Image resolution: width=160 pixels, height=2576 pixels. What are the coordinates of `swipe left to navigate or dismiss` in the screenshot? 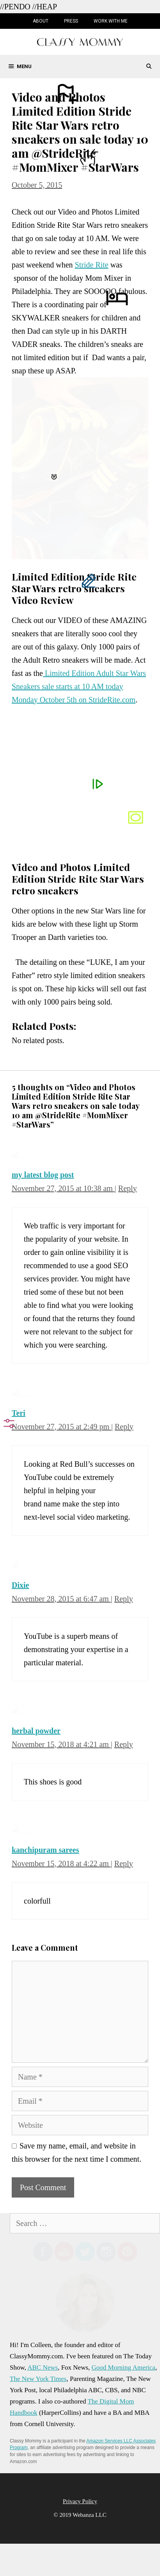 It's located at (88, 158).